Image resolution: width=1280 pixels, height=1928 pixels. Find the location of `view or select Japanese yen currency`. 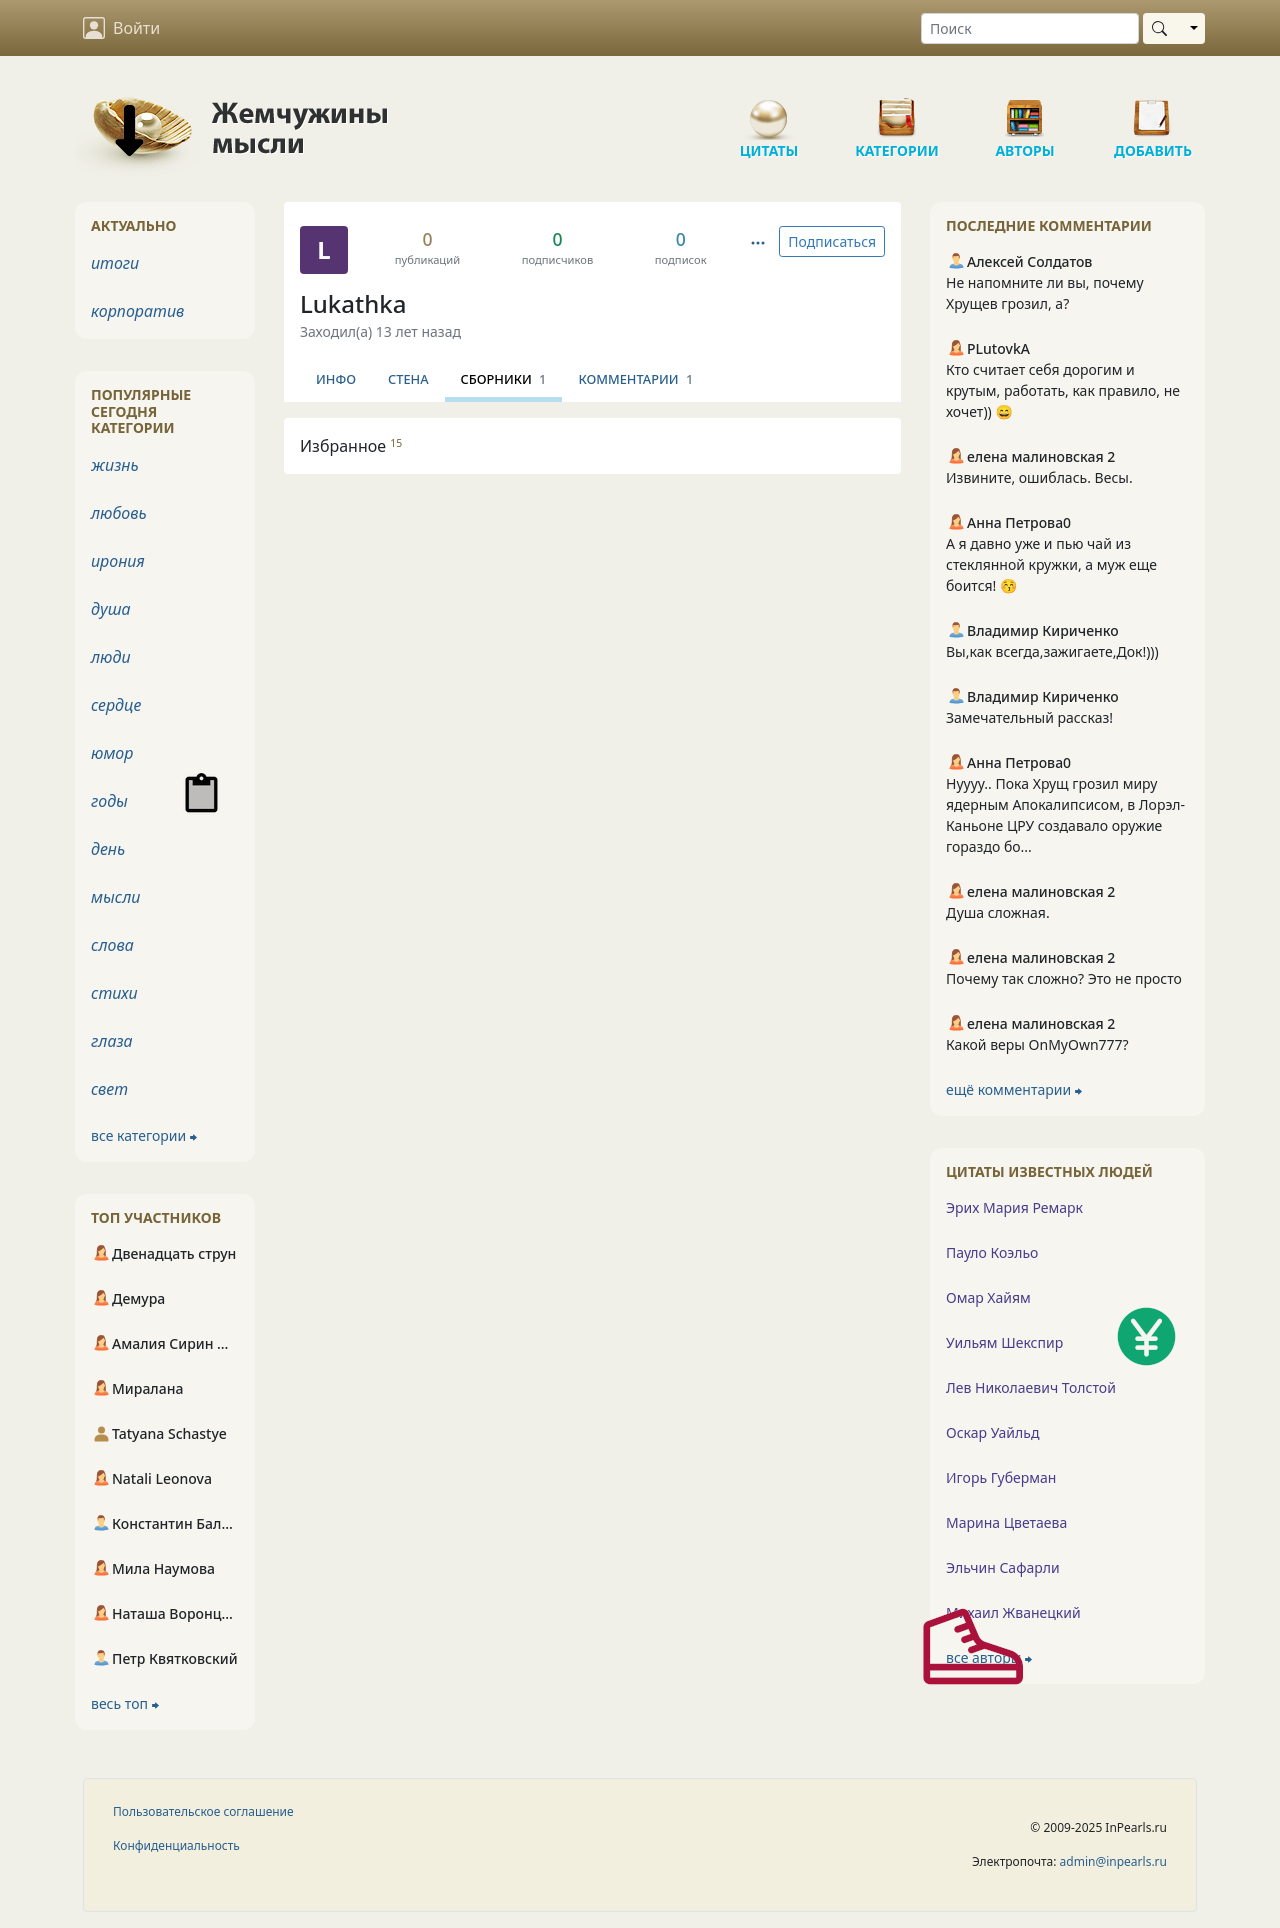

view or select Japanese yen currency is located at coordinates (1146, 1336).